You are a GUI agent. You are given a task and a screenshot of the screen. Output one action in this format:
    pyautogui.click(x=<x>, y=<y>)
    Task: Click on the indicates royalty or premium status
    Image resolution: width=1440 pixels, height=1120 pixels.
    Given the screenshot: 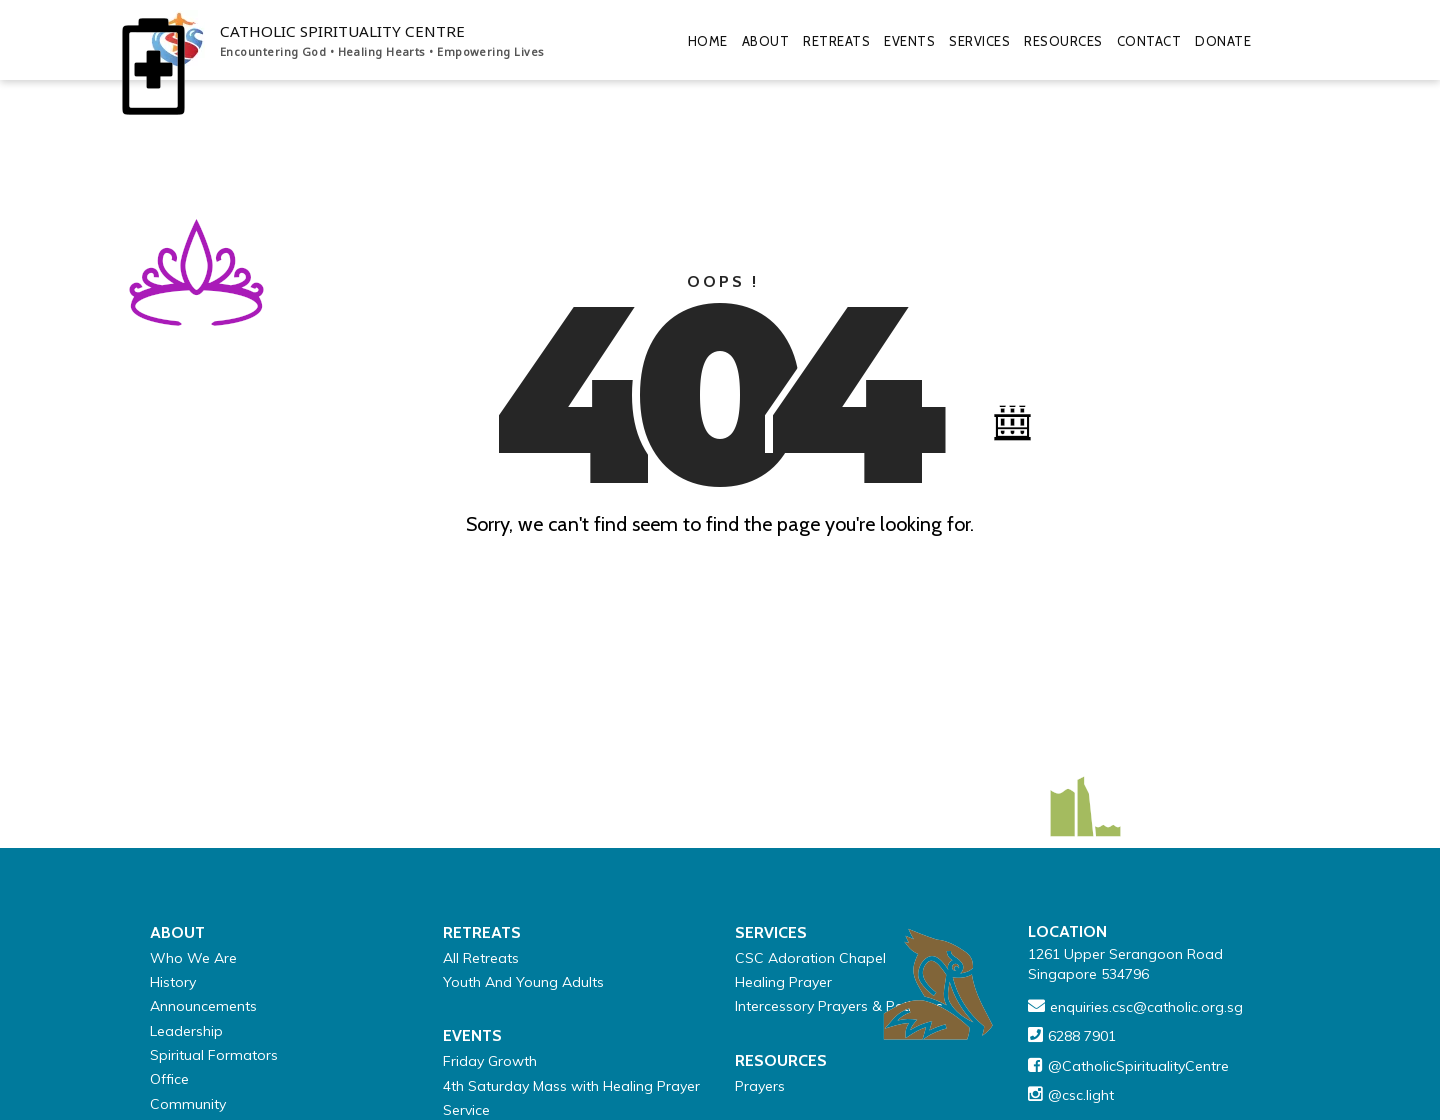 What is the action you would take?
    pyautogui.click(x=196, y=283)
    